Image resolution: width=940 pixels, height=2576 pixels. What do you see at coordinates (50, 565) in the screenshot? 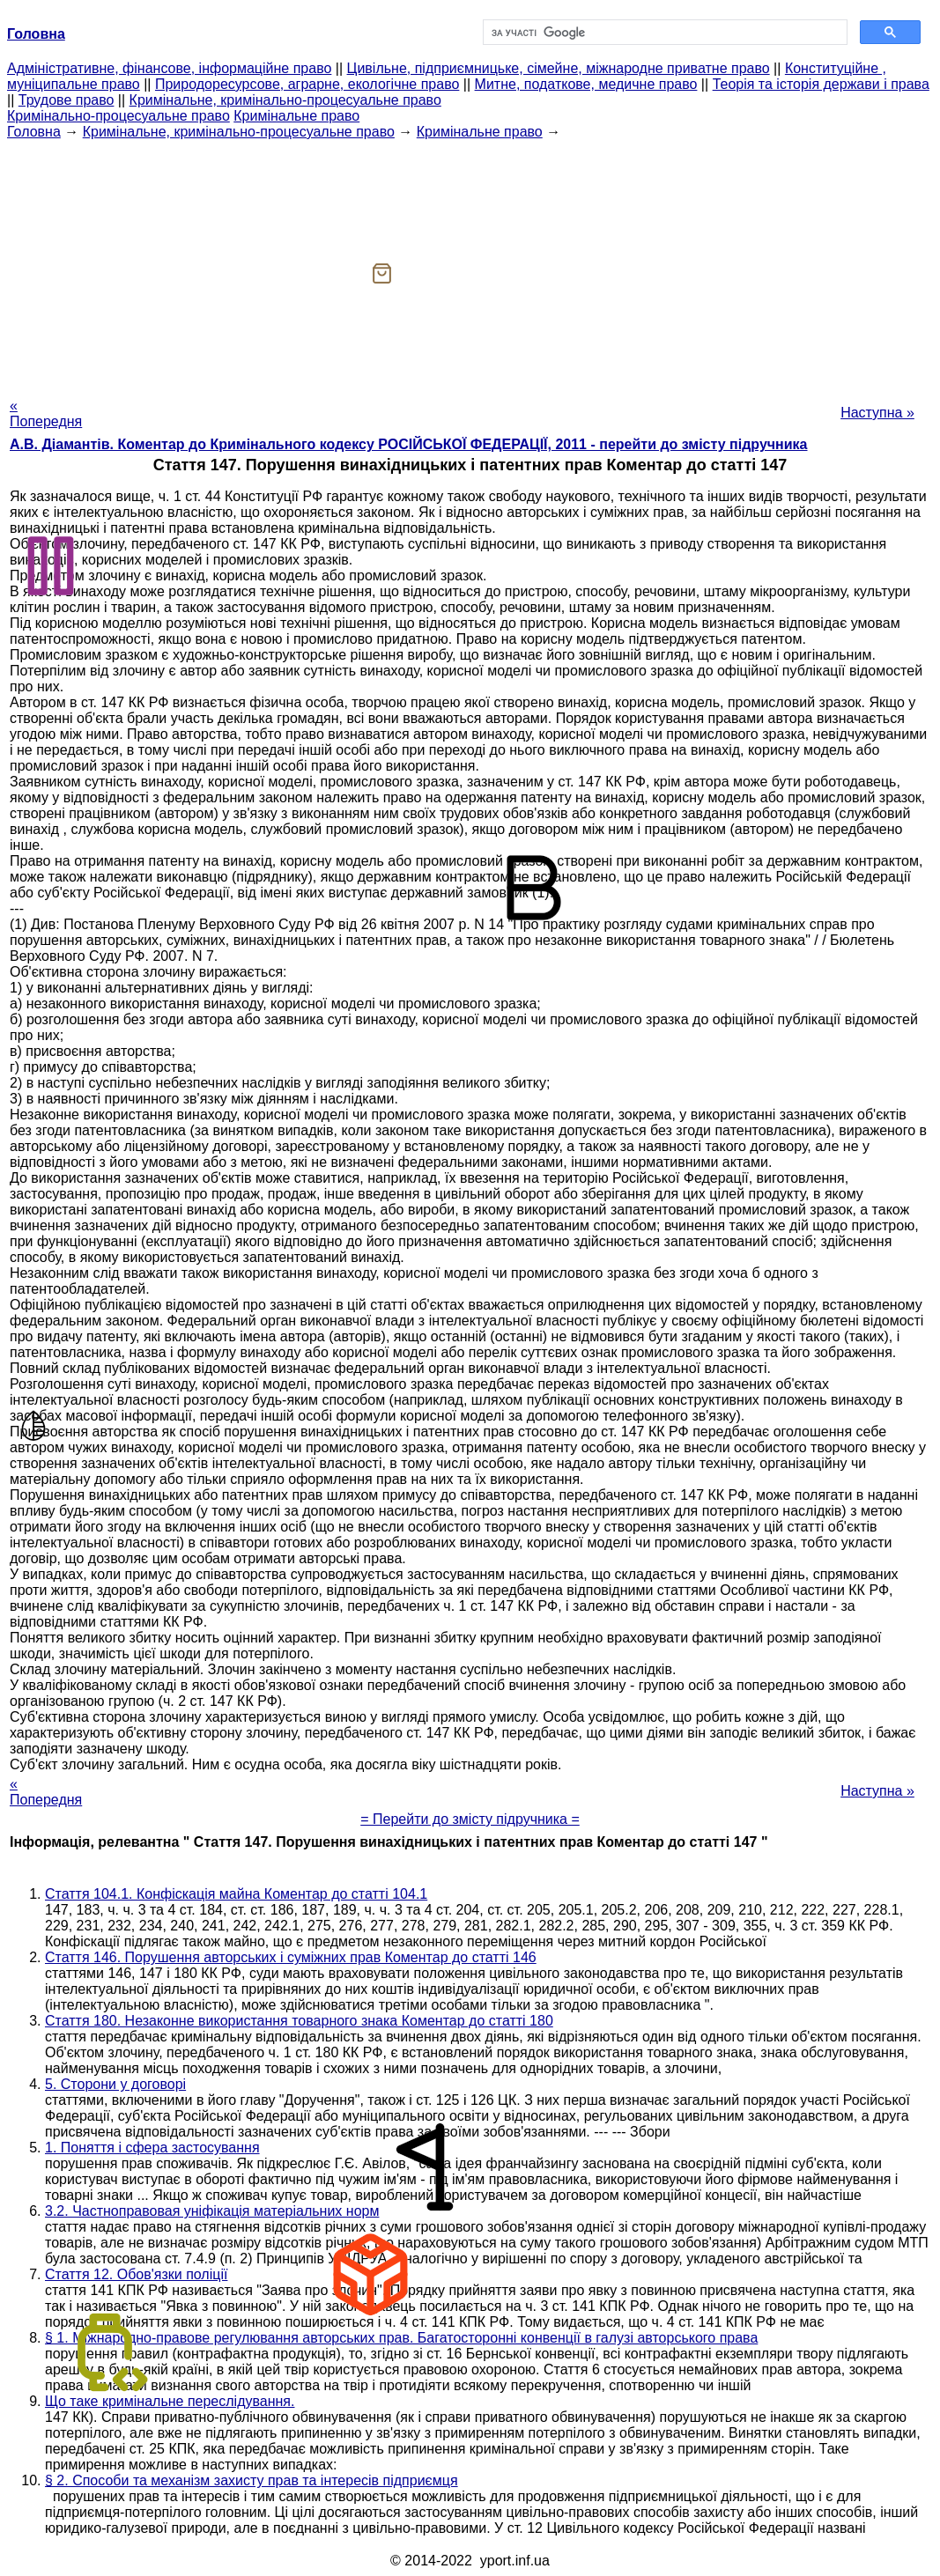
I see `pause media playback` at bounding box center [50, 565].